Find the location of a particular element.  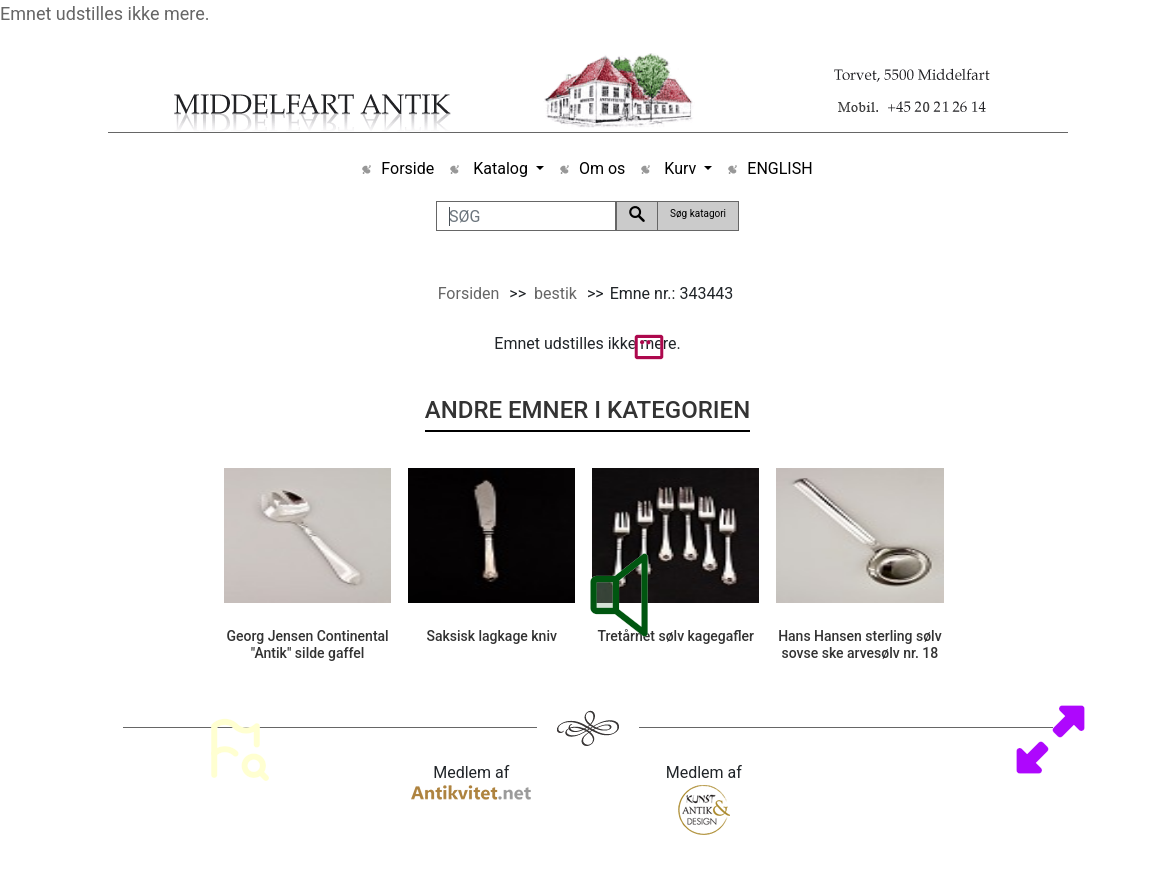

speaker with no audio output is located at coordinates (635, 595).